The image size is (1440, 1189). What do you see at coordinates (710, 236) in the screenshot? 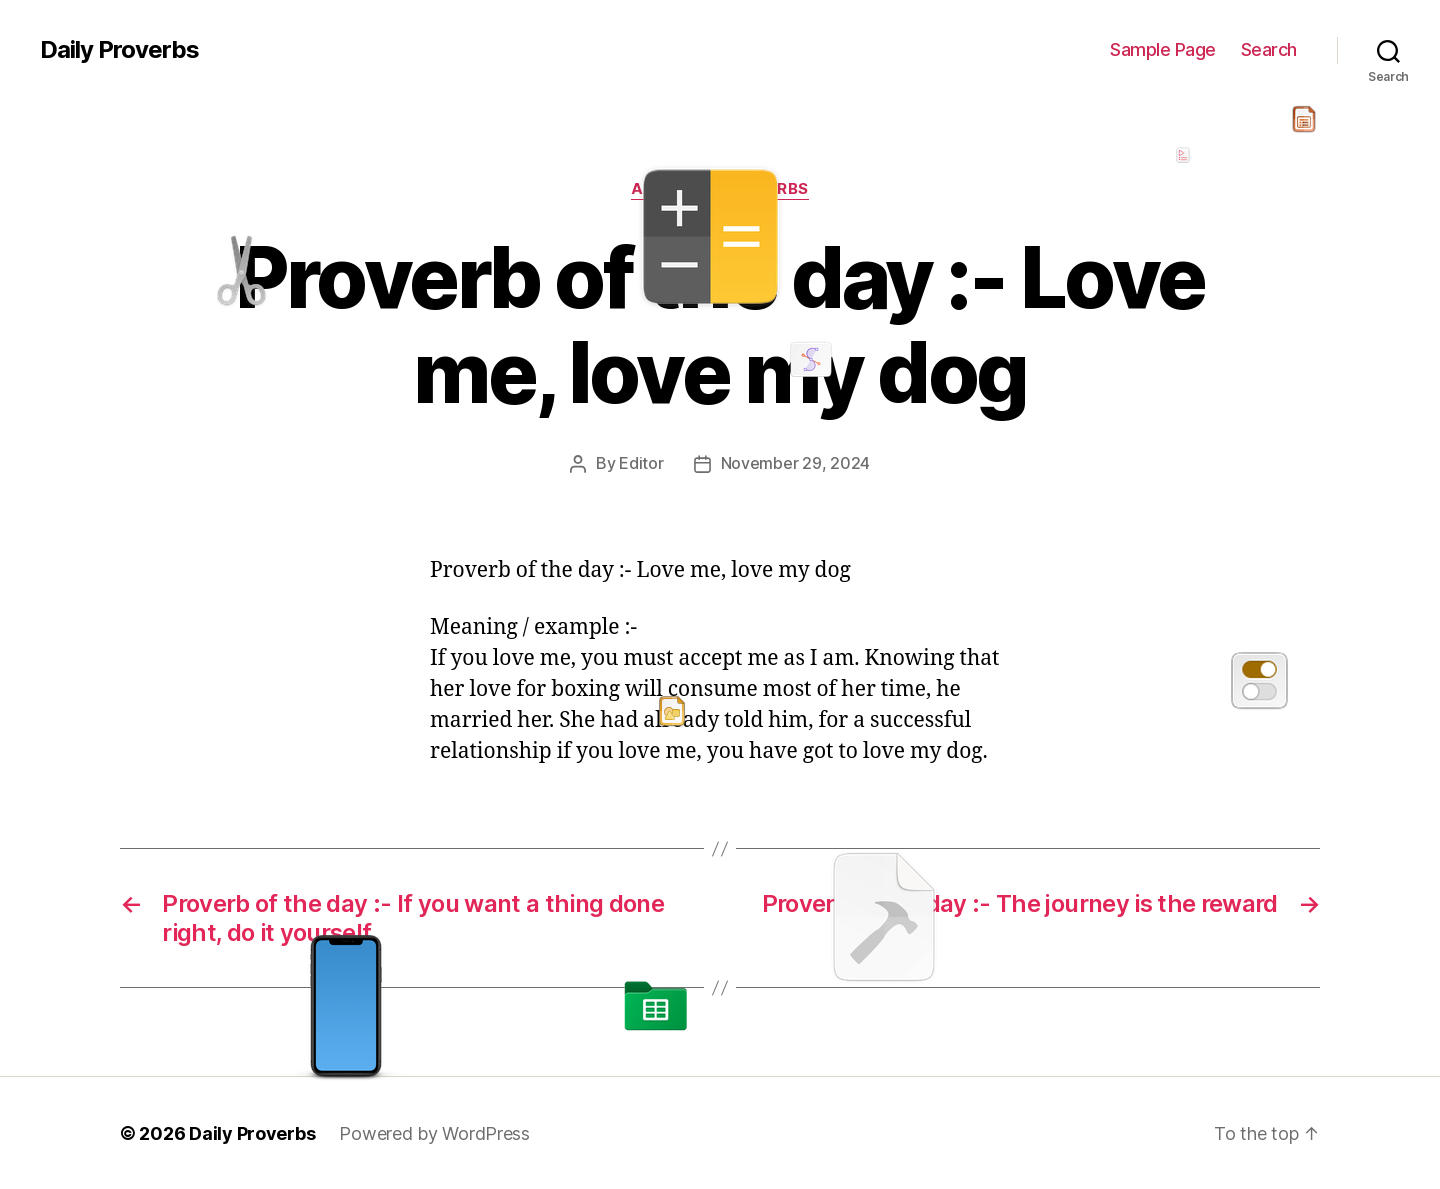
I see `open the calculator app` at bounding box center [710, 236].